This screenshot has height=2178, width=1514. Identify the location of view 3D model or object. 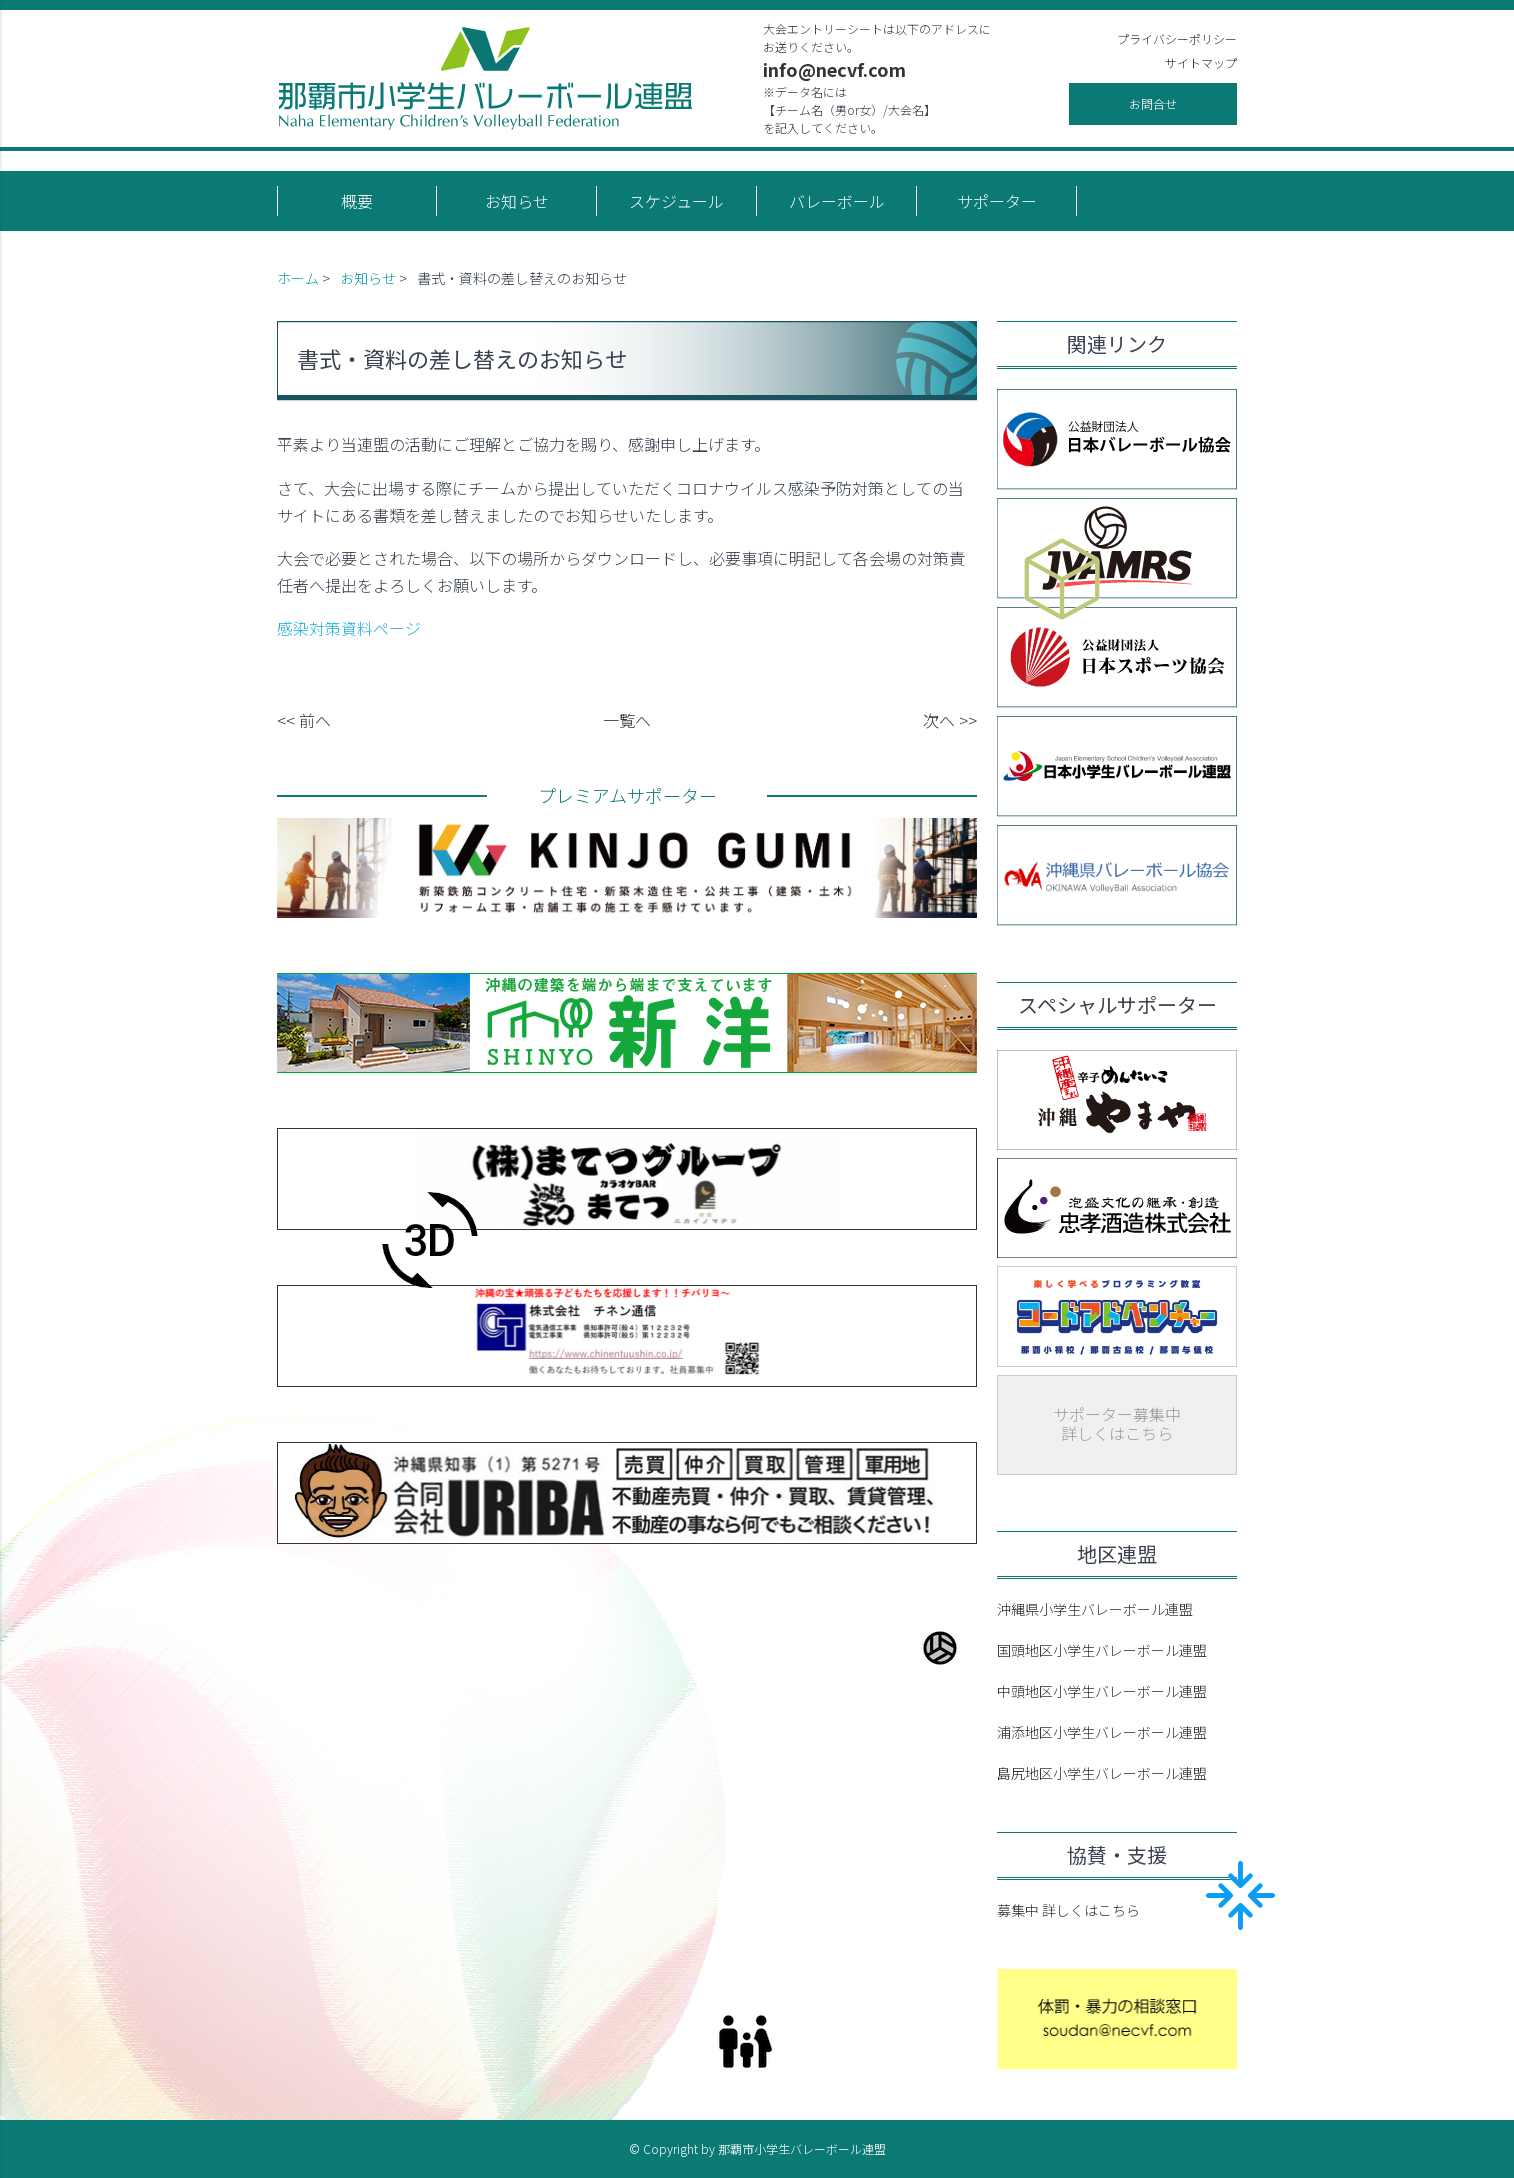
(1062, 579).